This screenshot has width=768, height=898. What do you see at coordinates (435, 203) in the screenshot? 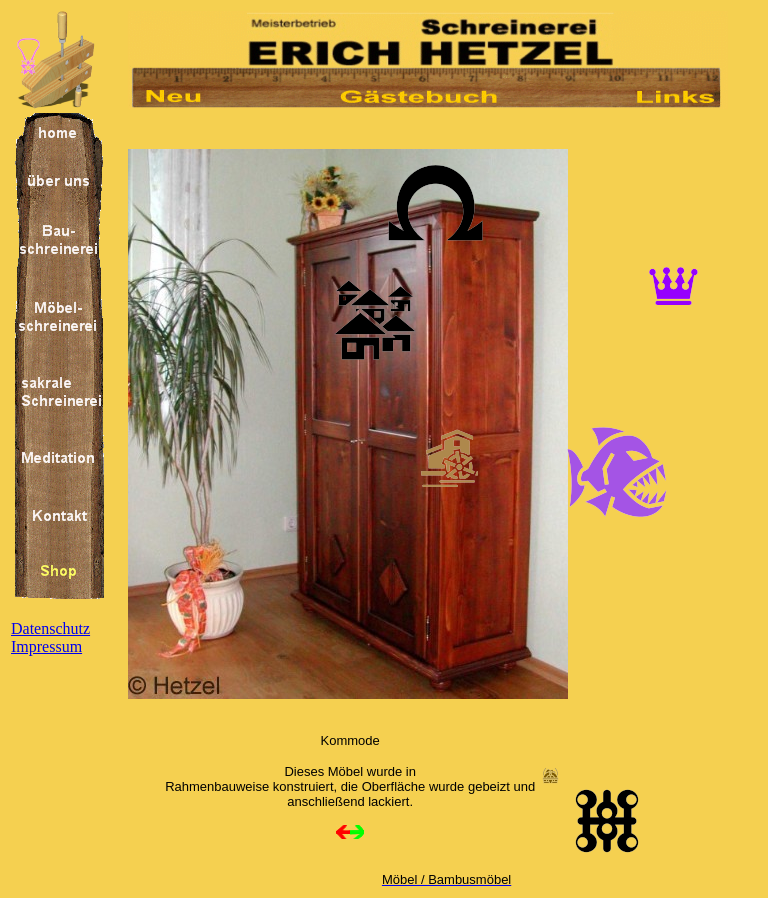
I see `represents omega or final/end state in a game` at bounding box center [435, 203].